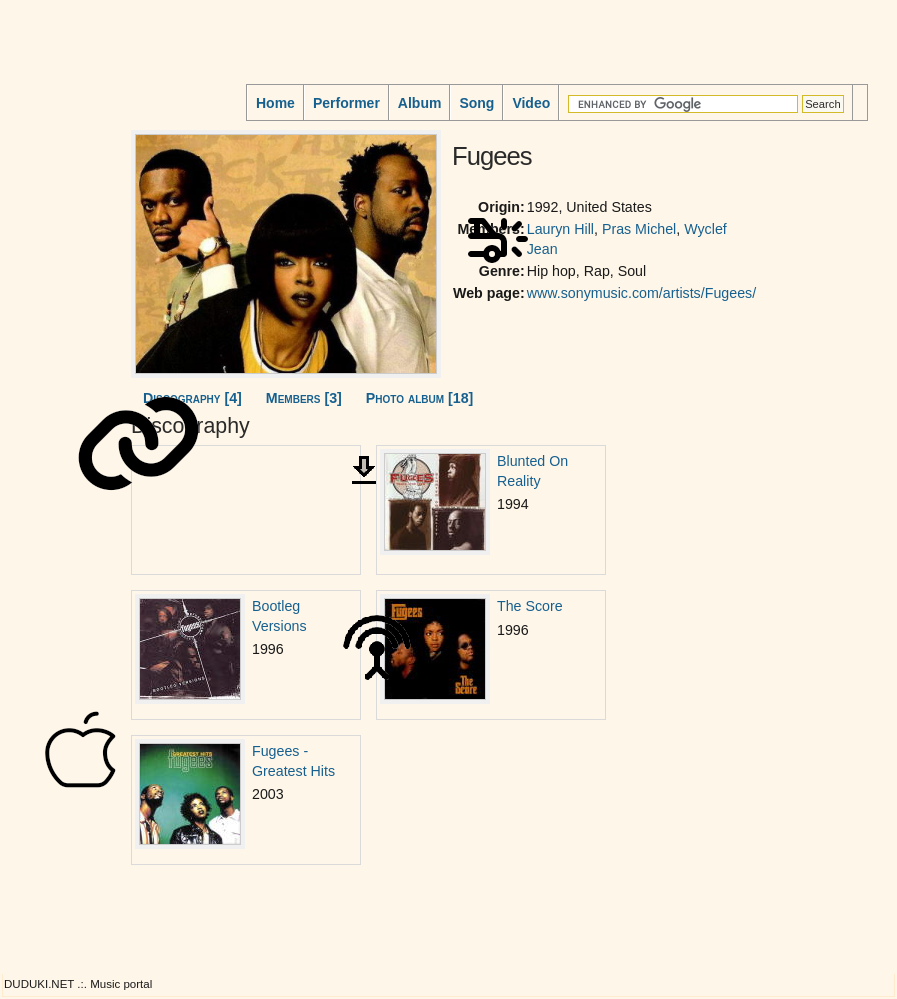 Image resolution: width=897 pixels, height=999 pixels. What do you see at coordinates (377, 649) in the screenshot?
I see `access antenna or broadcast settings` at bounding box center [377, 649].